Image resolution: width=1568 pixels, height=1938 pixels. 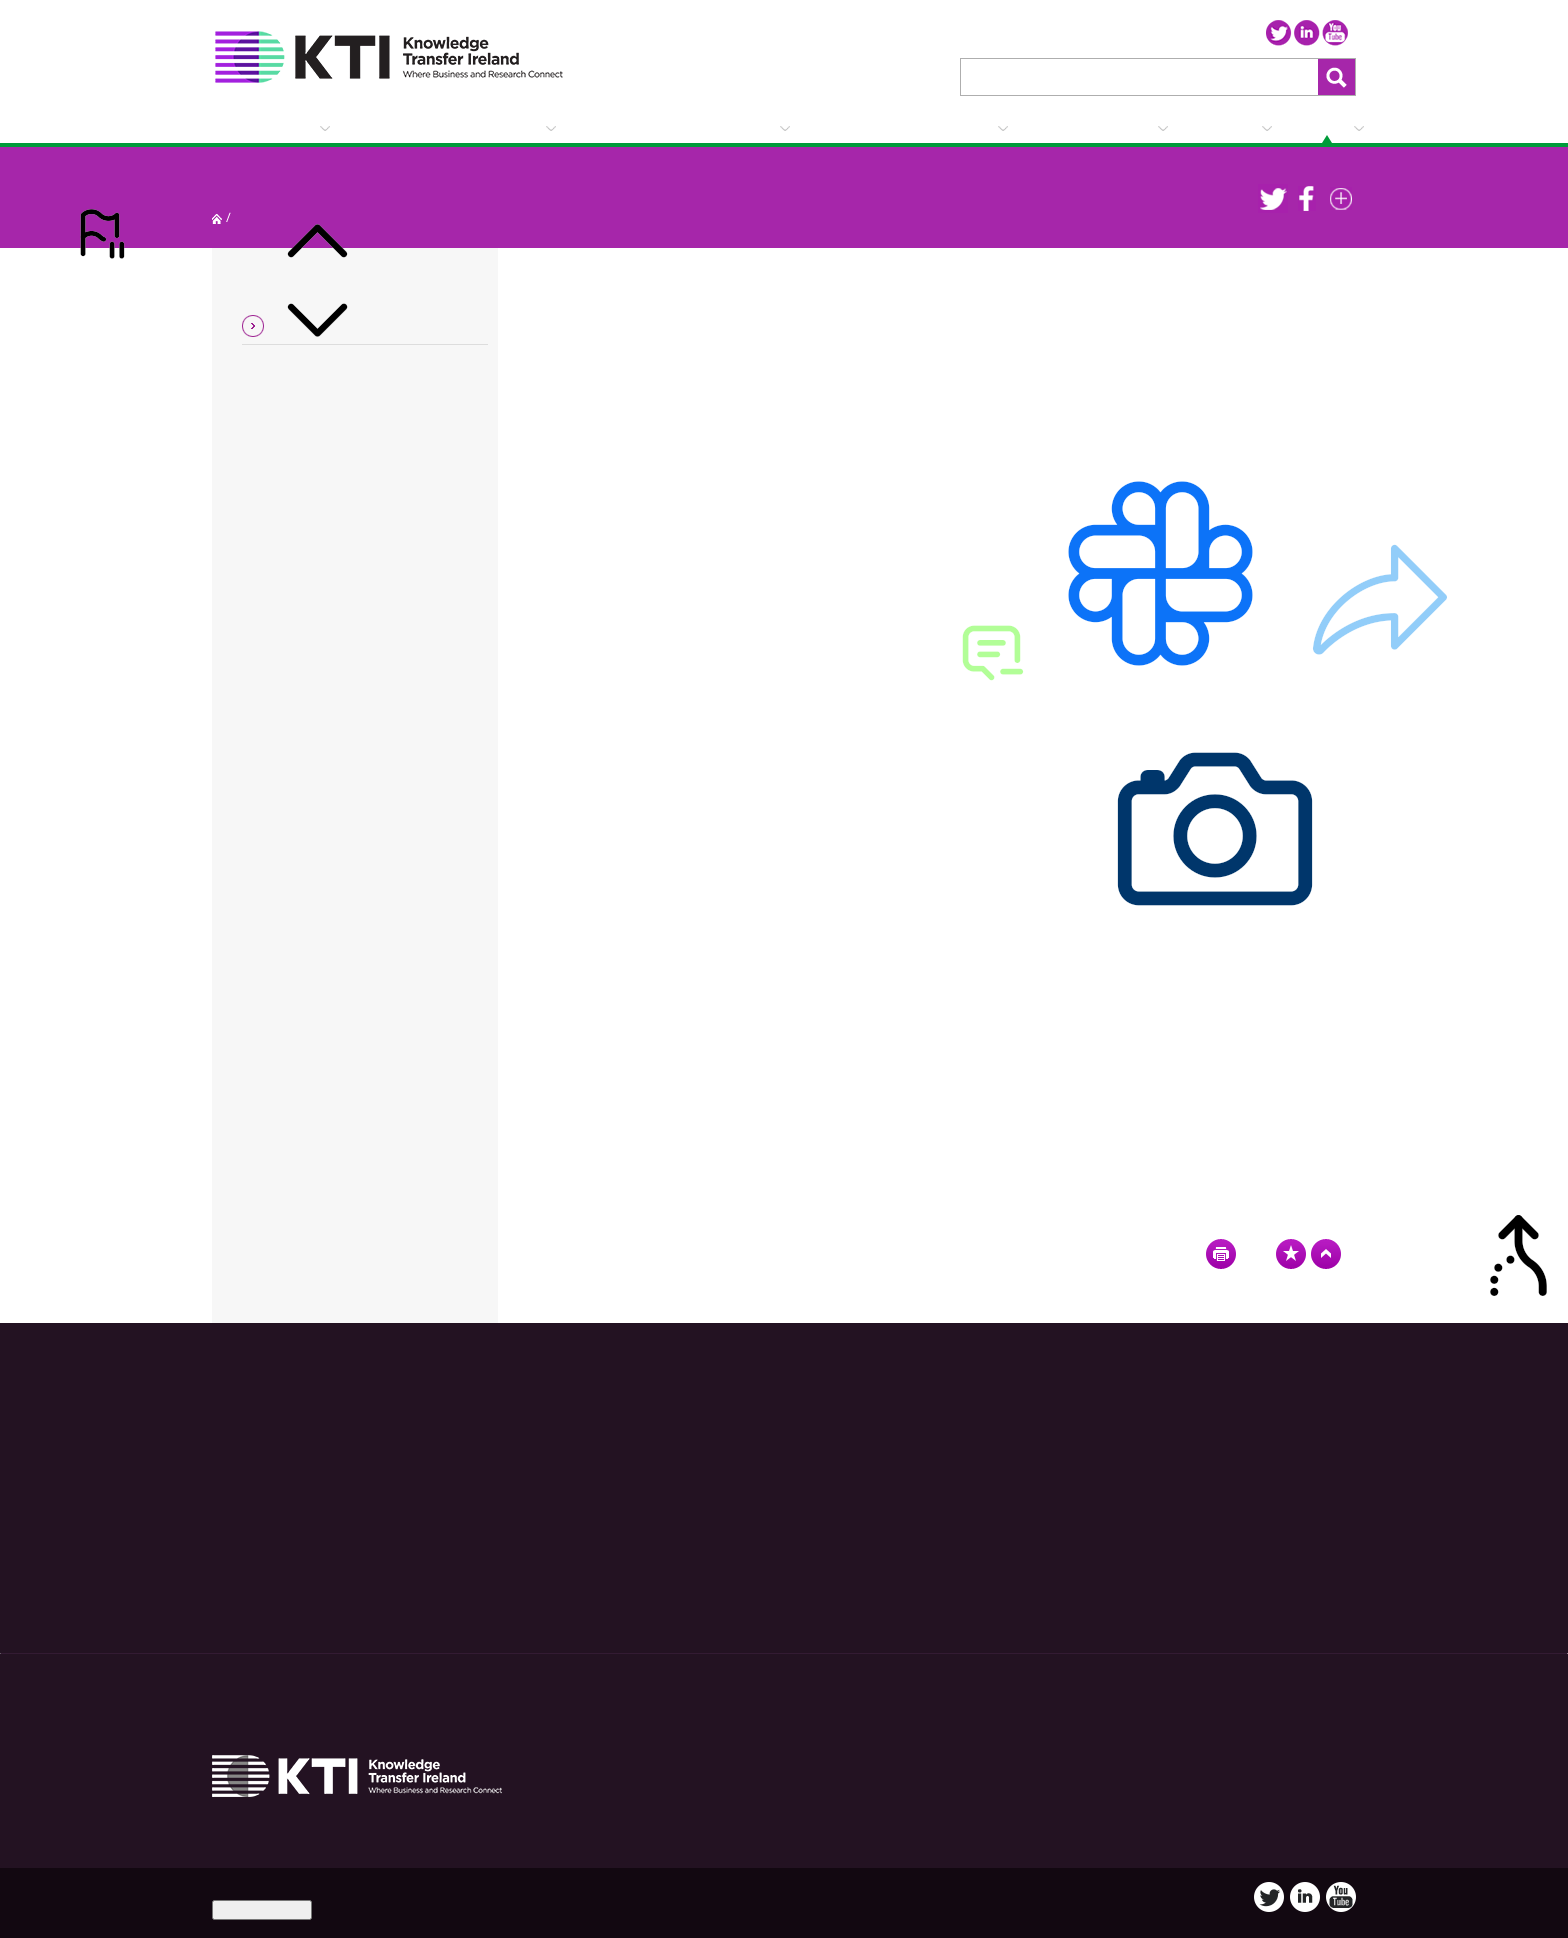 I want to click on share content with others, so click(x=1380, y=607).